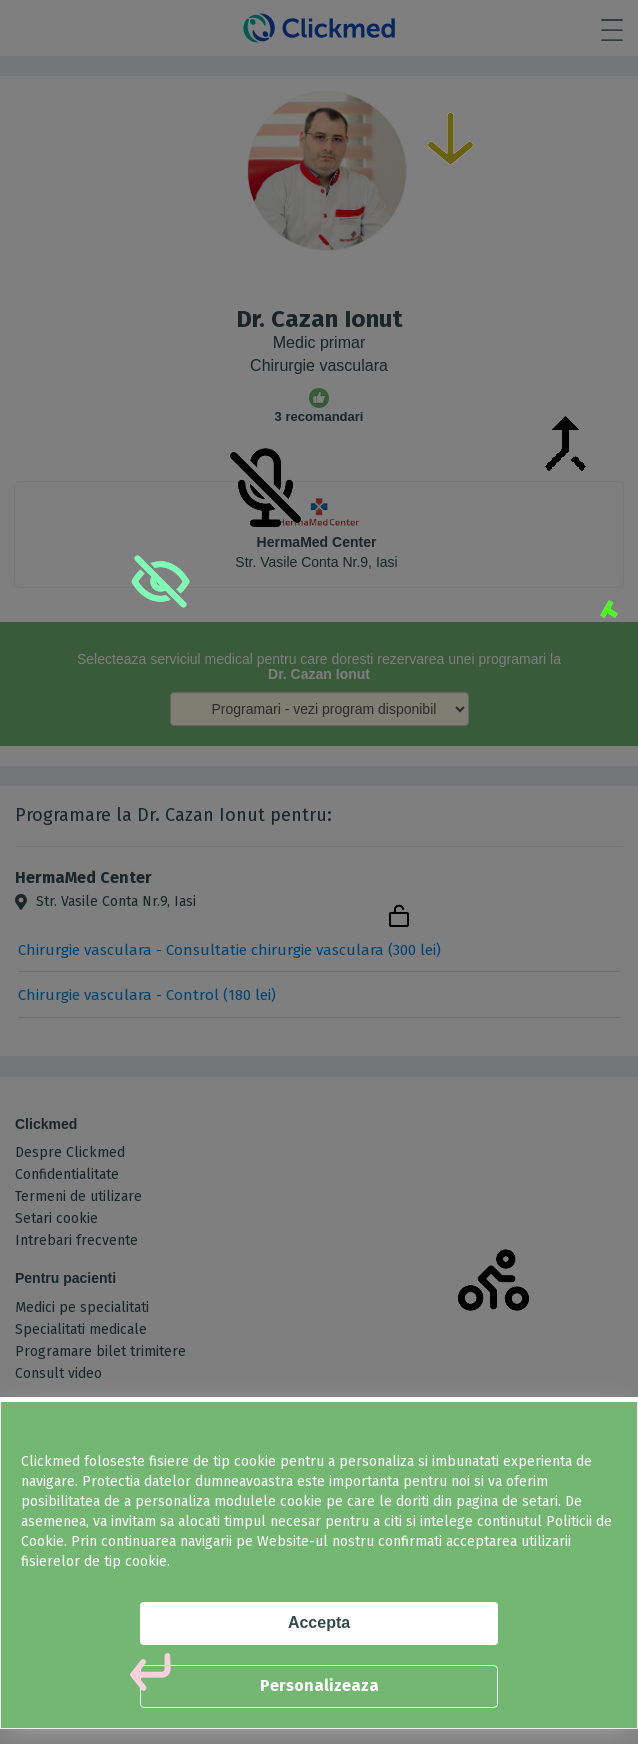 This screenshot has height=1744, width=638. What do you see at coordinates (265, 487) in the screenshot?
I see `mute your microphone` at bounding box center [265, 487].